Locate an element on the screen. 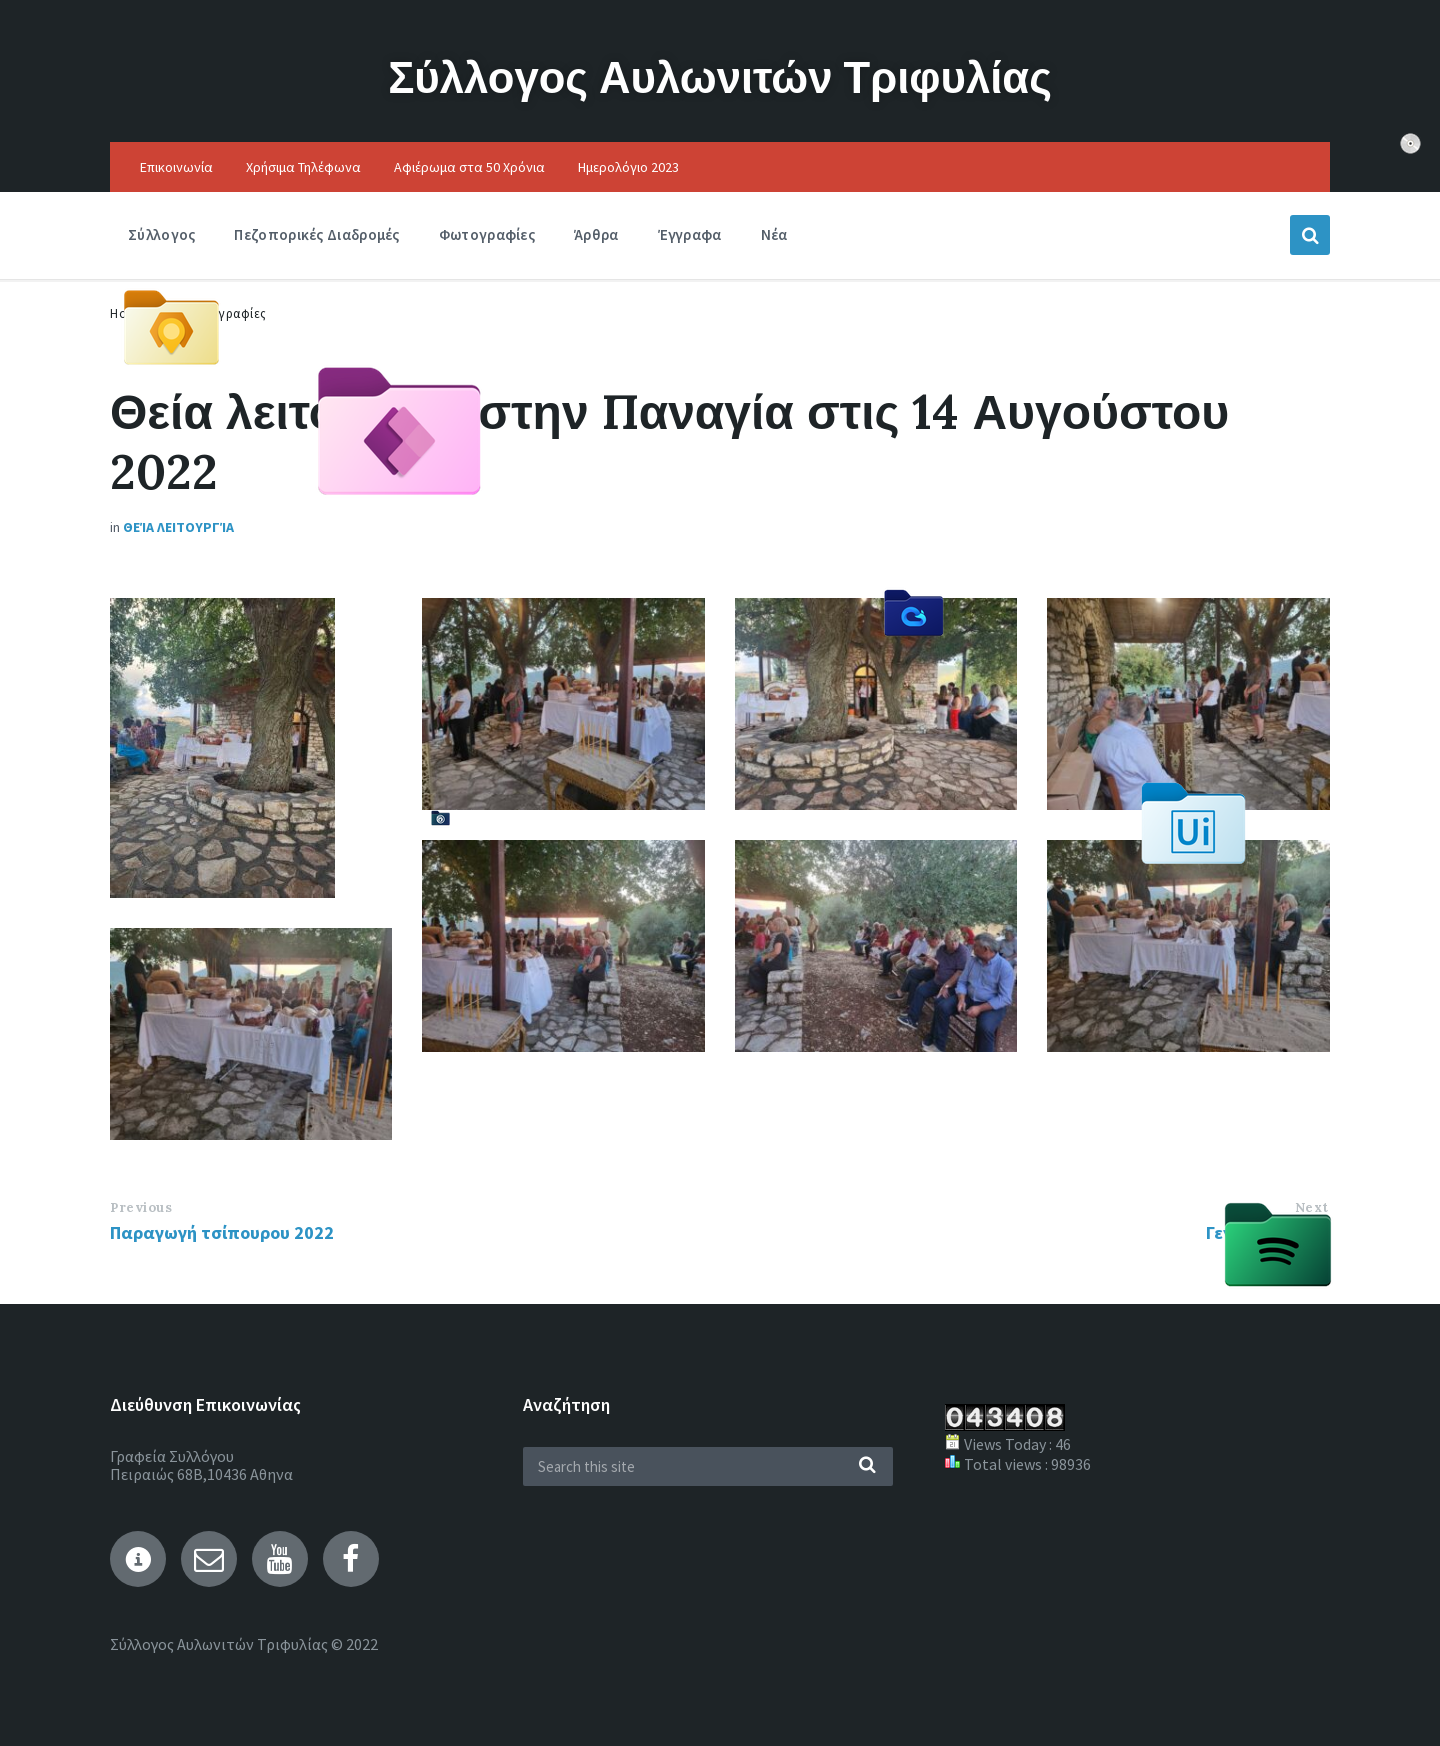  open folder containing spotify downloads or files is located at coordinates (1277, 1247).